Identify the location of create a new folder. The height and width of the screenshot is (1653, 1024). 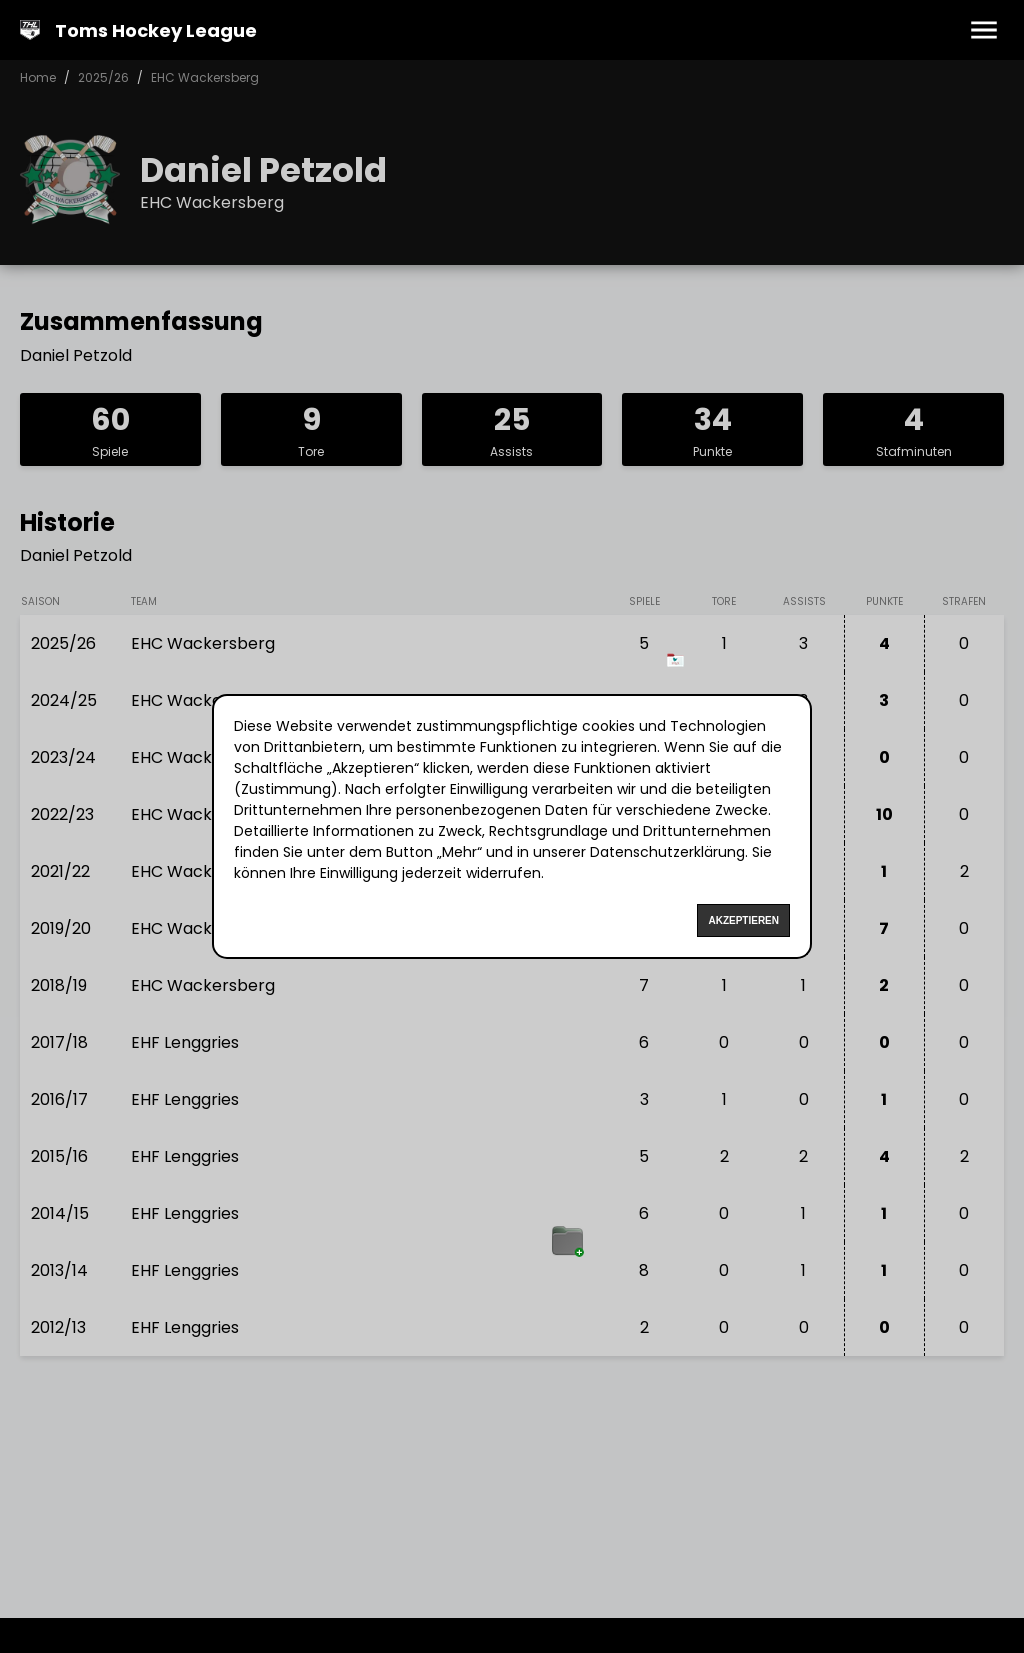
(567, 1240).